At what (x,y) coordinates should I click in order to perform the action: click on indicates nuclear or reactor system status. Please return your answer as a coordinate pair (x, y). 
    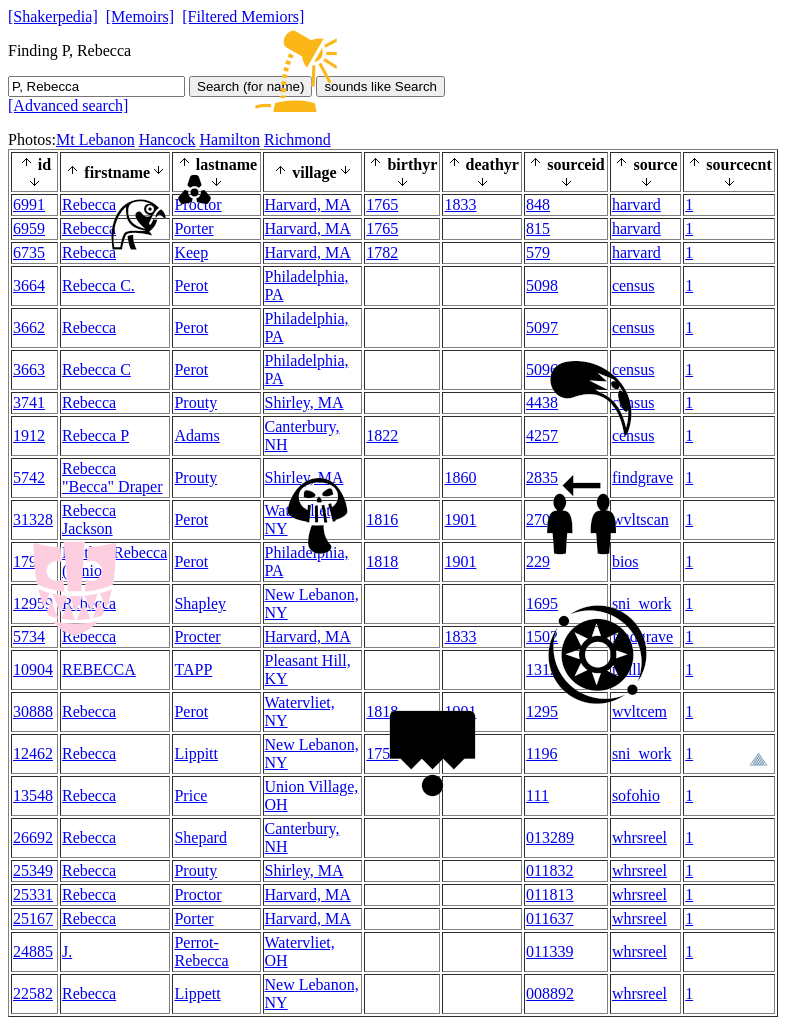
    Looking at the image, I should click on (194, 189).